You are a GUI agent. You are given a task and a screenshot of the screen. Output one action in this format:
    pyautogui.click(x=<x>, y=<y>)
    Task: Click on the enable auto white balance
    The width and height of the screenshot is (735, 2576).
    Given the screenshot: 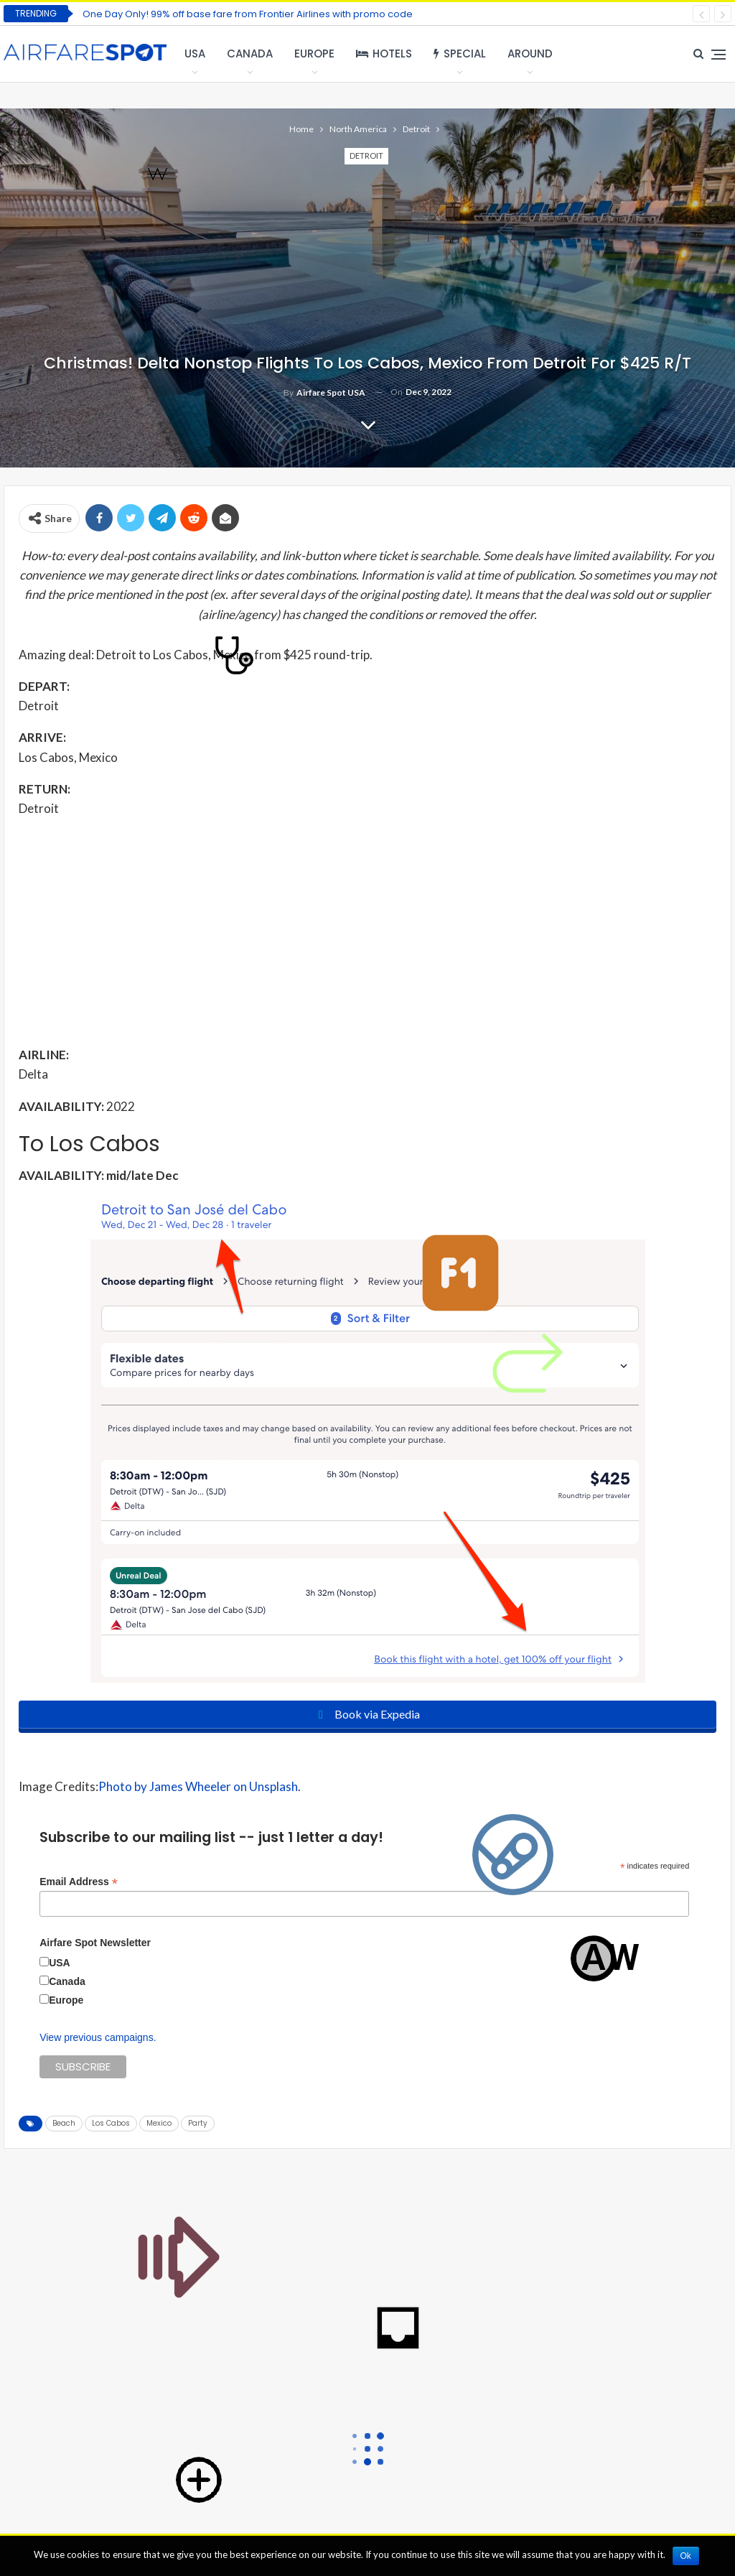 What is the action you would take?
    pyautogui.click(x=605, y=1958)
    